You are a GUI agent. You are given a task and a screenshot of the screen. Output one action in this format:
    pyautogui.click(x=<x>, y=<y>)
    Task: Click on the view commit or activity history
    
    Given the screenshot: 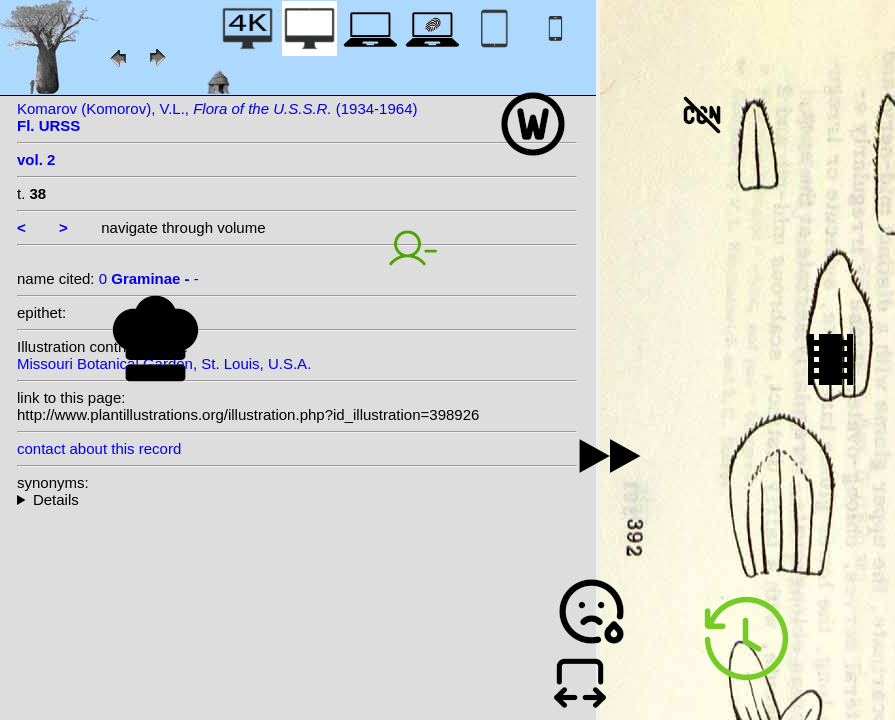 What is the action you would take?
    pyautogui.click(x=746, y=638)
    